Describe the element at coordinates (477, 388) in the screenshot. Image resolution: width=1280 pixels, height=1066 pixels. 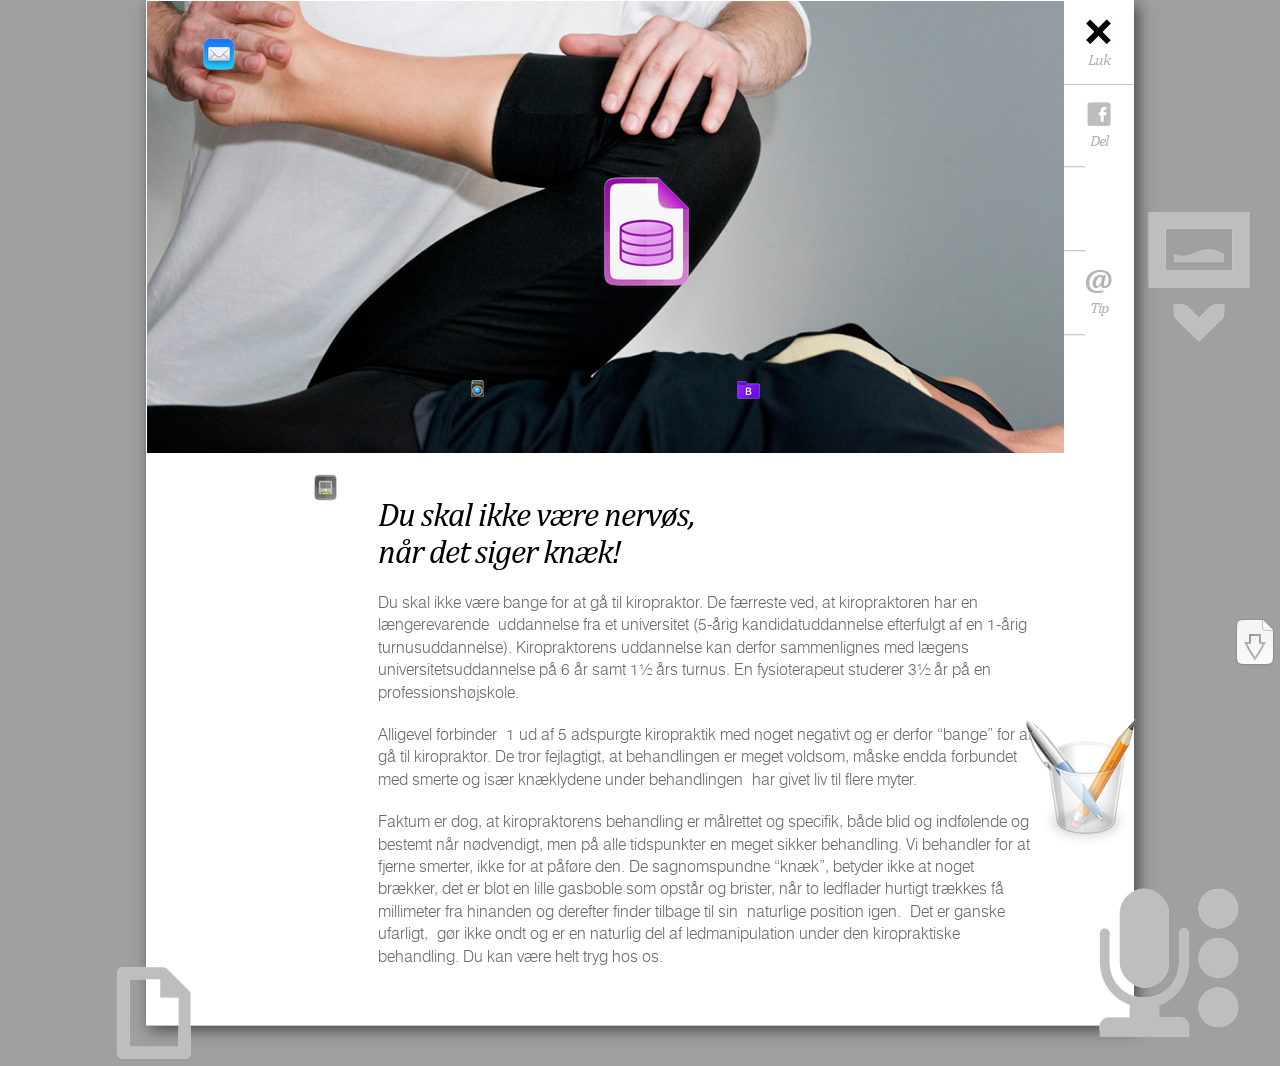
I see `access RAID 0 storage configuration settings` at that location.